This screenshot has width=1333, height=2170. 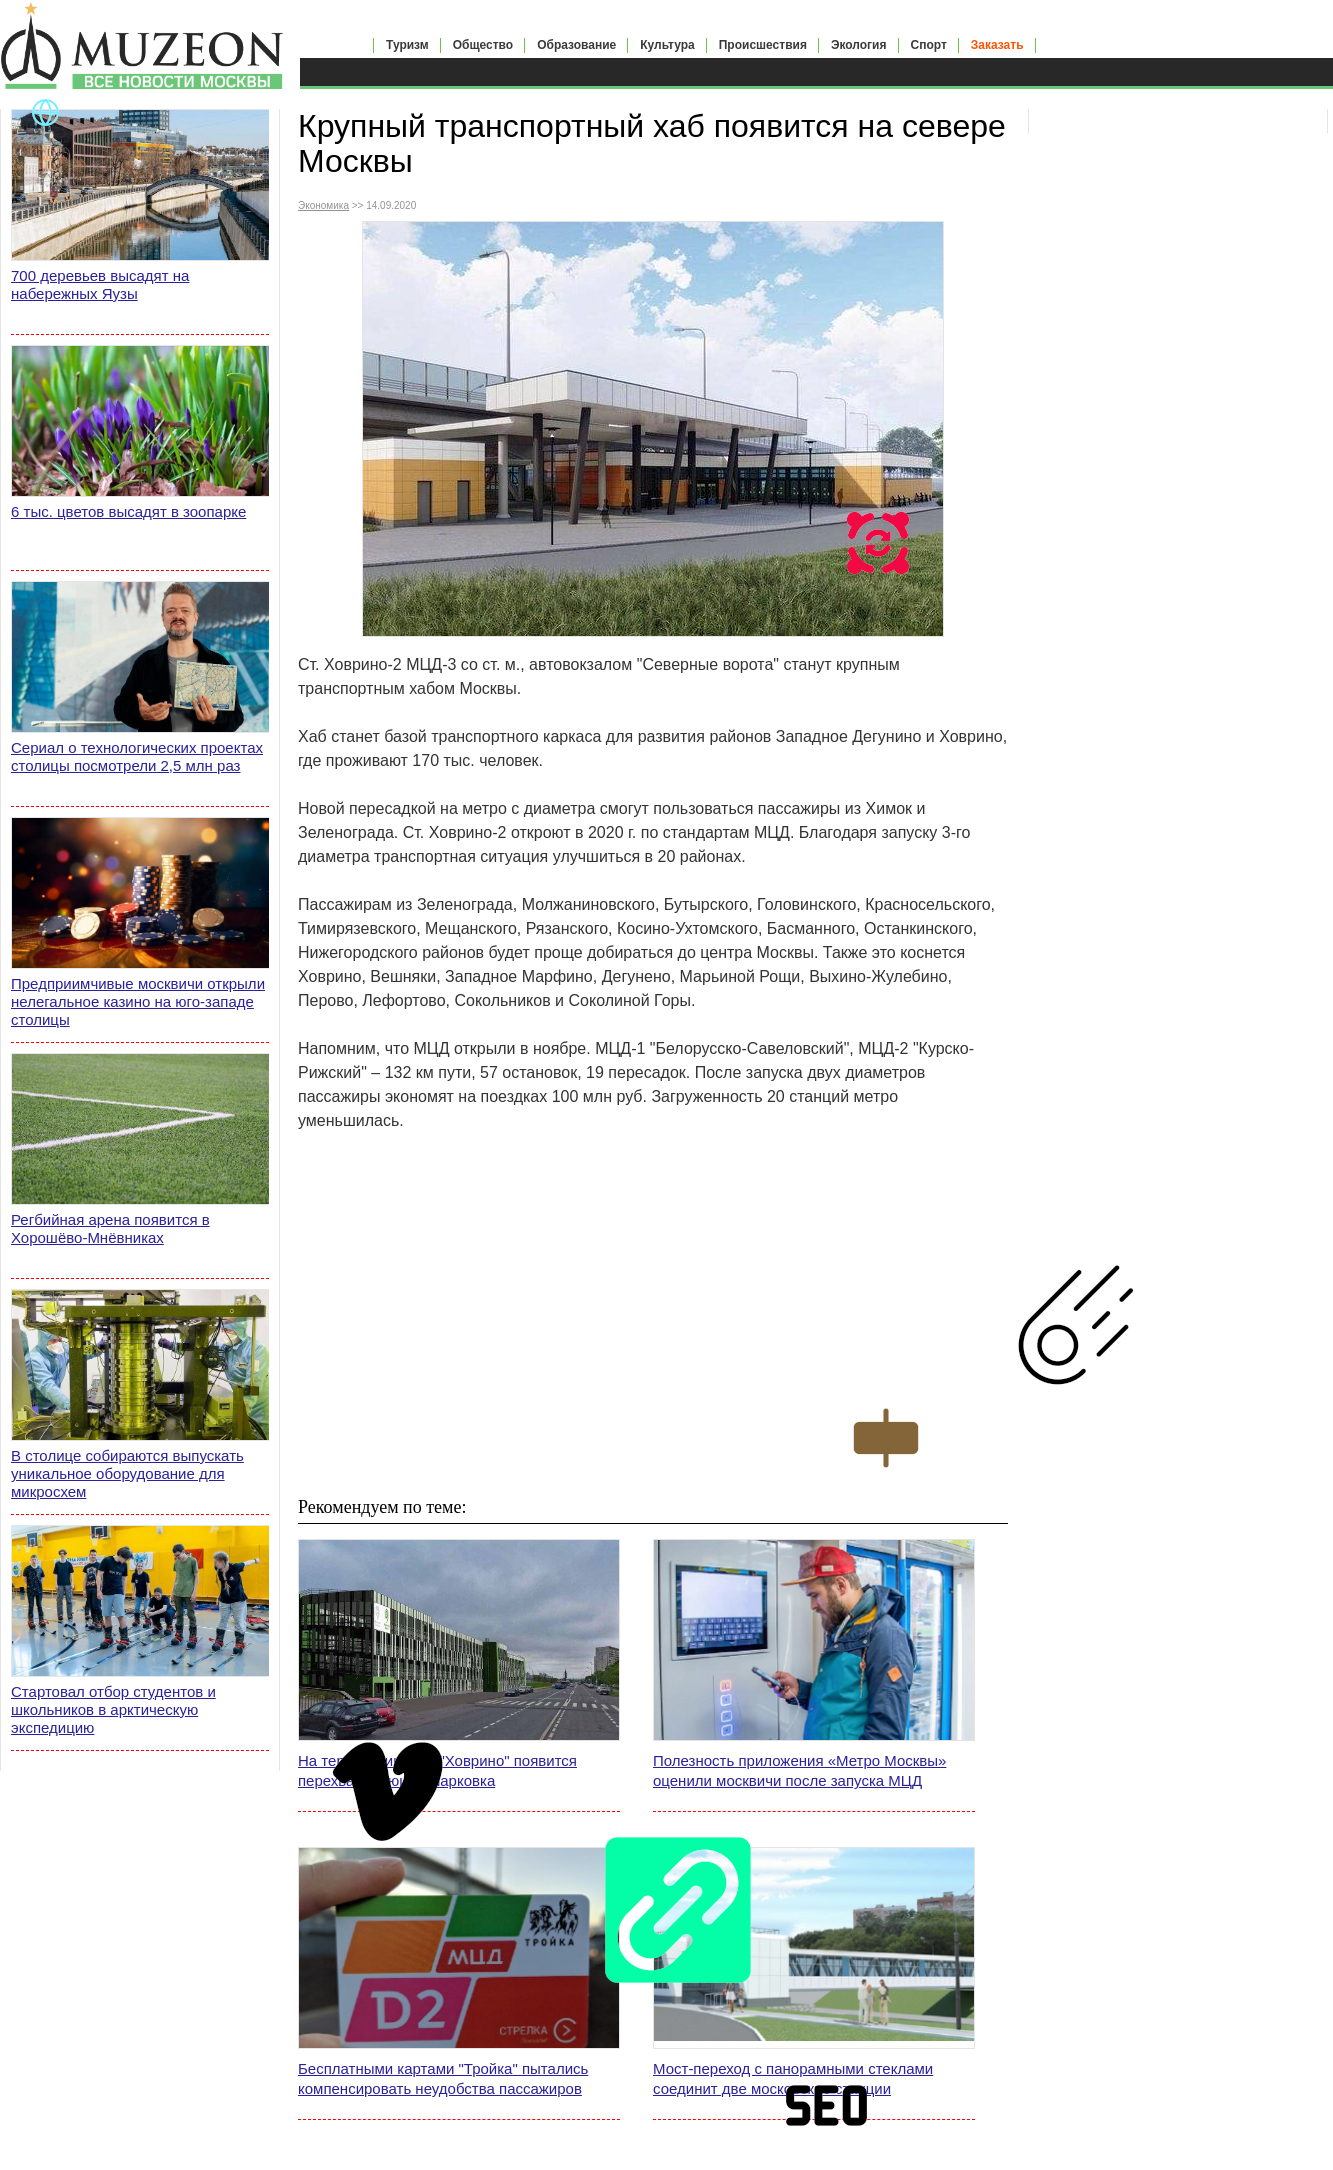 What do you see at coordinates (886, 1438) in the screenshot?
I see `center element horizontally` at bounding box center [886, 1438].